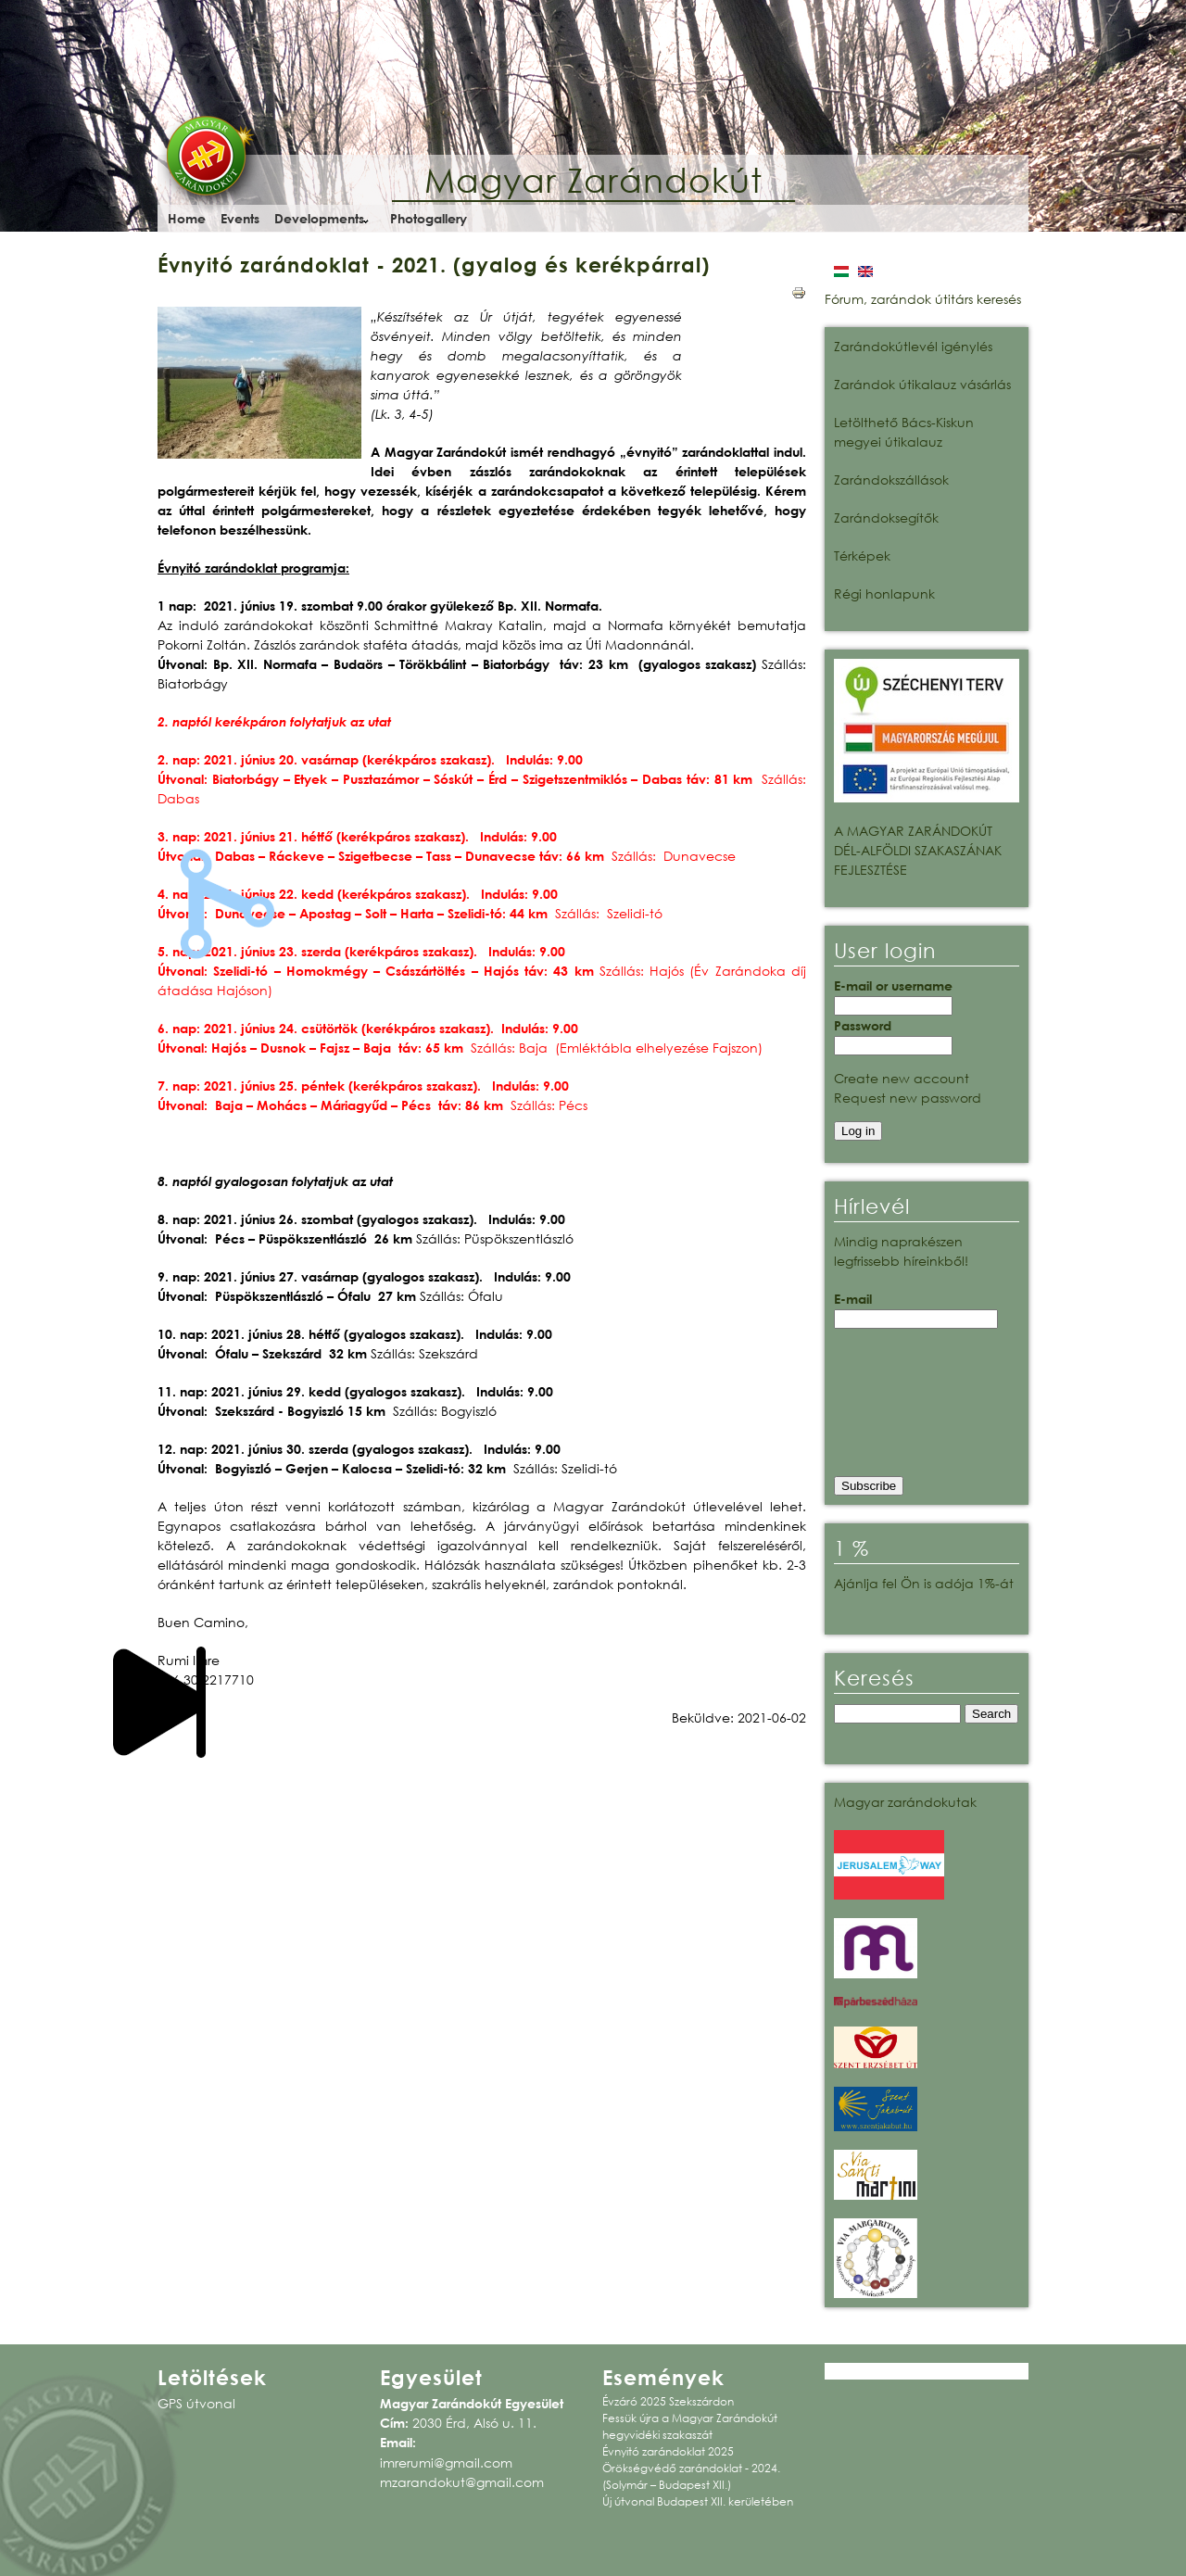  Describe the element at coordinates (227, 903) in the screenshot. I see `merge branches in version control` at that location.